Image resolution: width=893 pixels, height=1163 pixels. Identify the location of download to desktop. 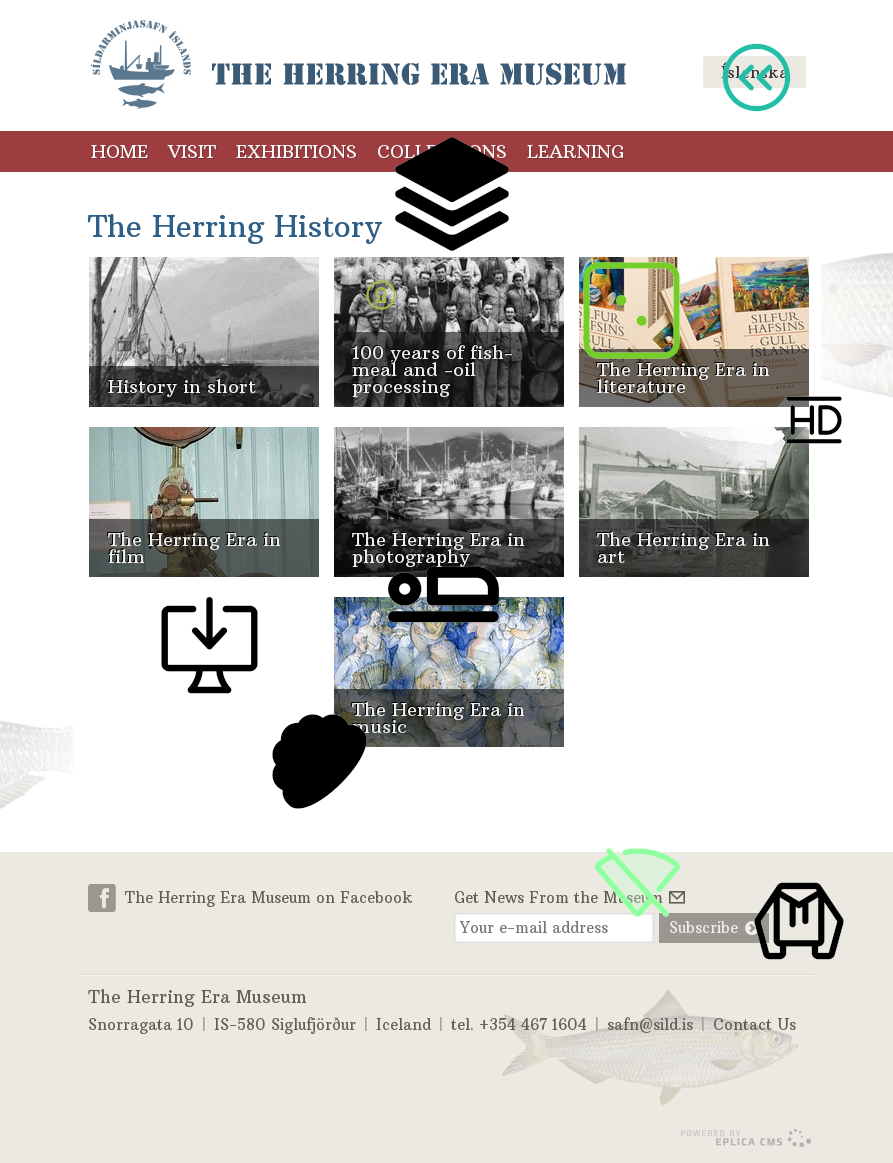
(209, 649).